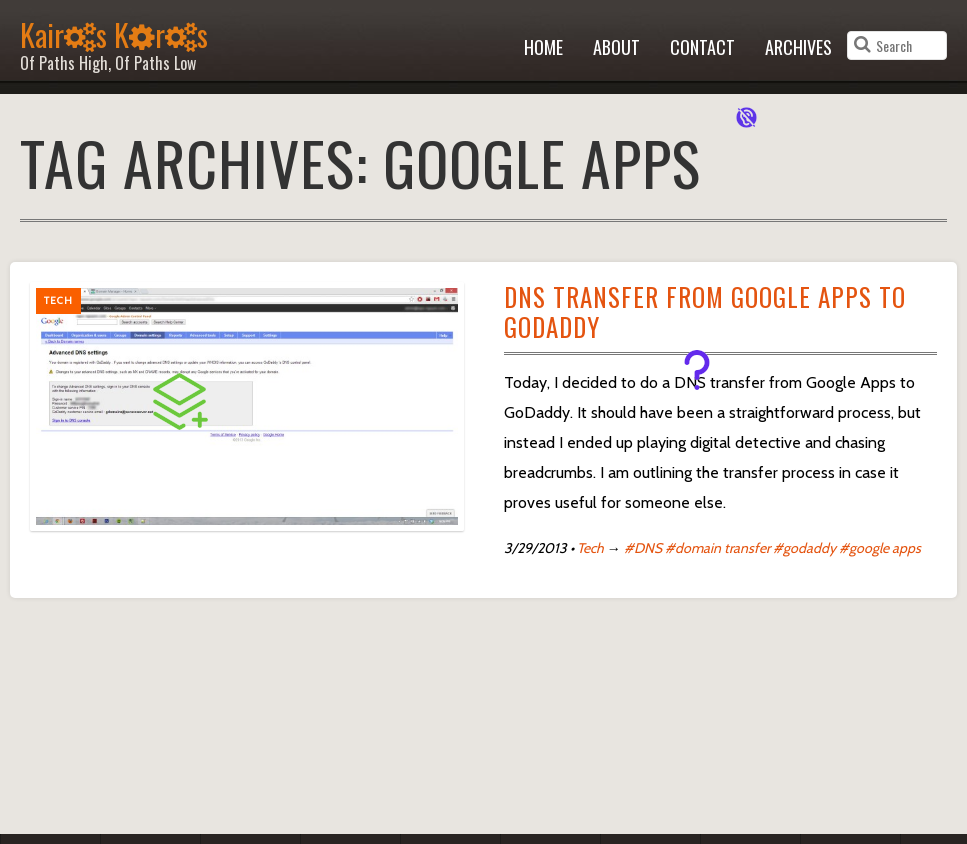  What do you see at coordinates (746, 117) in the screenshot?
I see `mute or disable hearing assistance features` at bounding box center [746, 117].